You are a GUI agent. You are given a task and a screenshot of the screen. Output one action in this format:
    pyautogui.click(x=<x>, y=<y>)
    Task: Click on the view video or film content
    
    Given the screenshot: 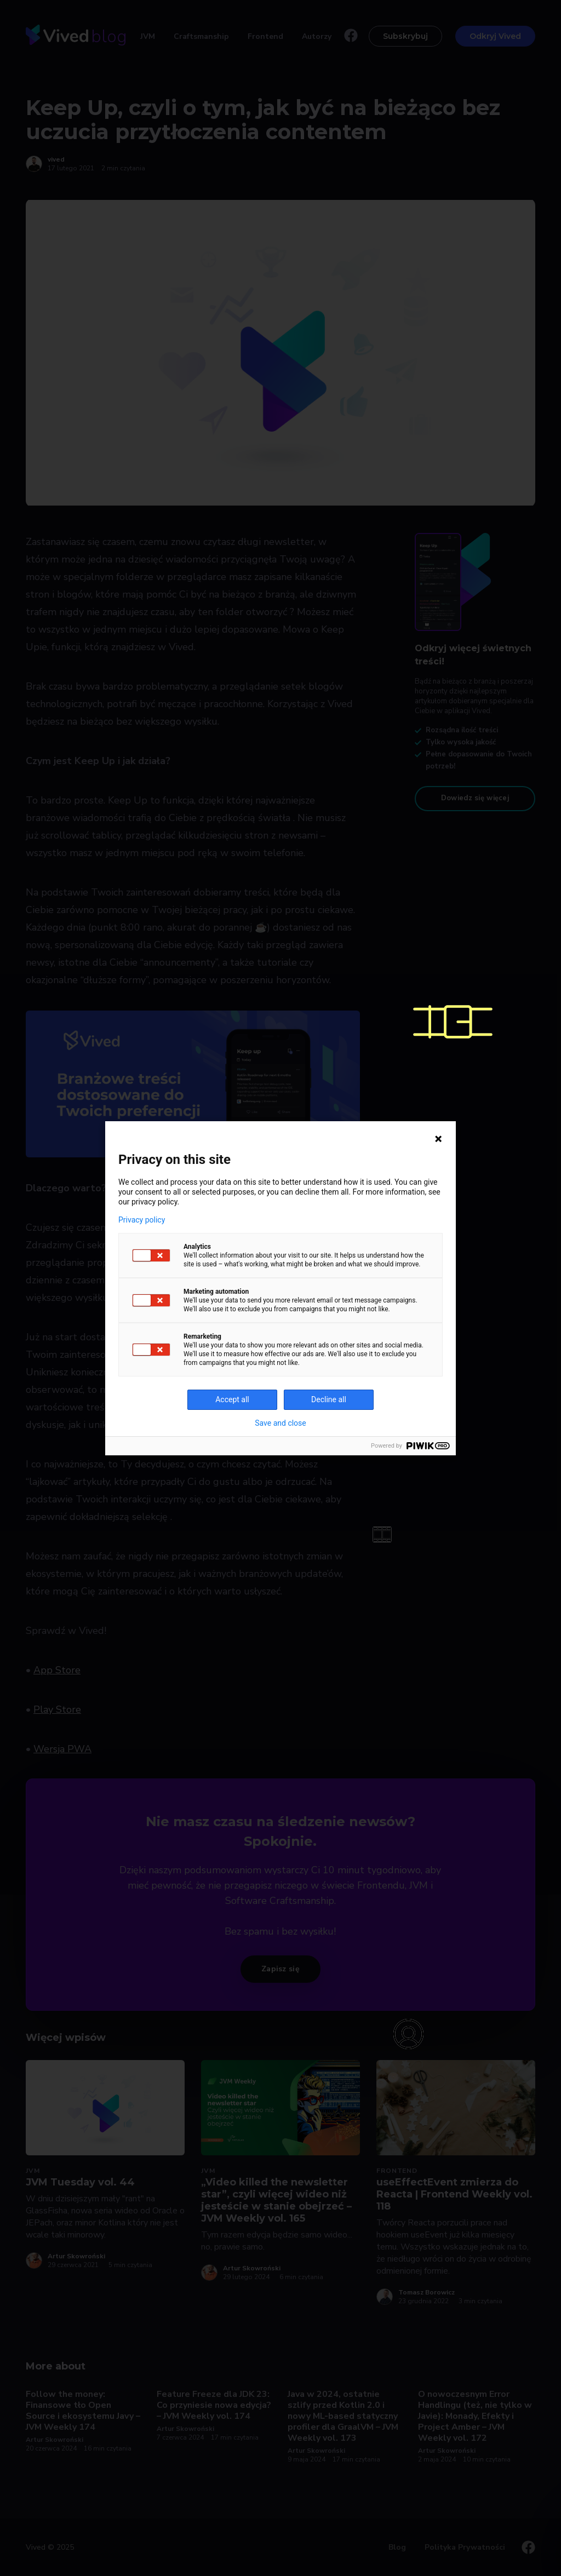 What is the action you would take?
    pyautogui.click(x=382, y=1534)
    